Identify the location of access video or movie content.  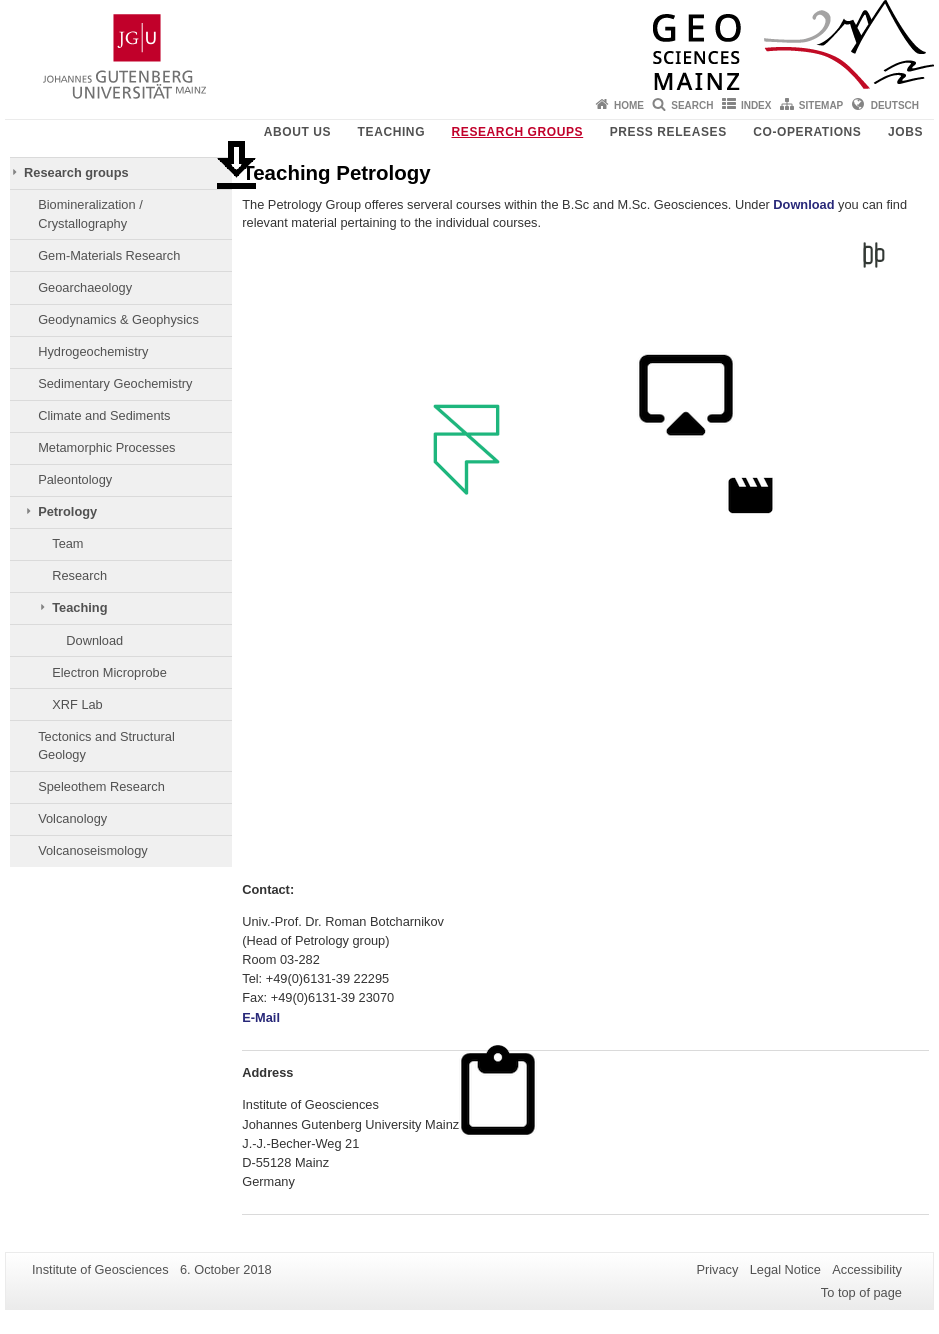
(750, 495).